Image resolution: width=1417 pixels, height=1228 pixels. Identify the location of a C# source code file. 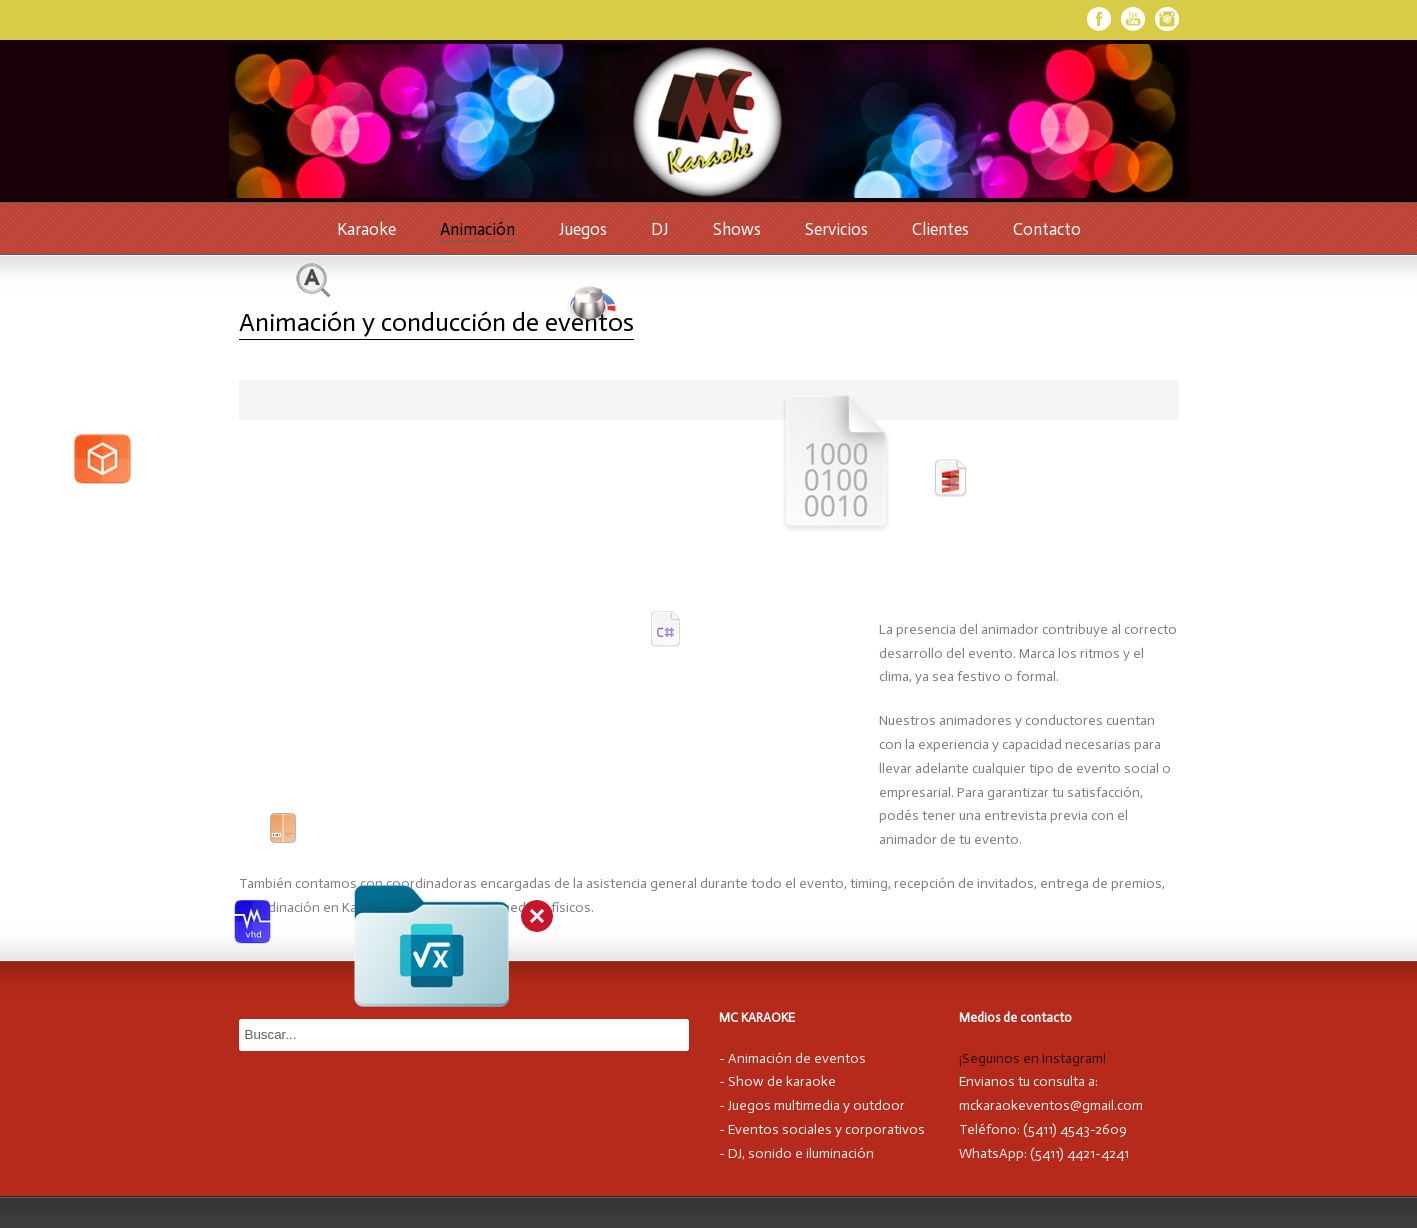
(665, 628).